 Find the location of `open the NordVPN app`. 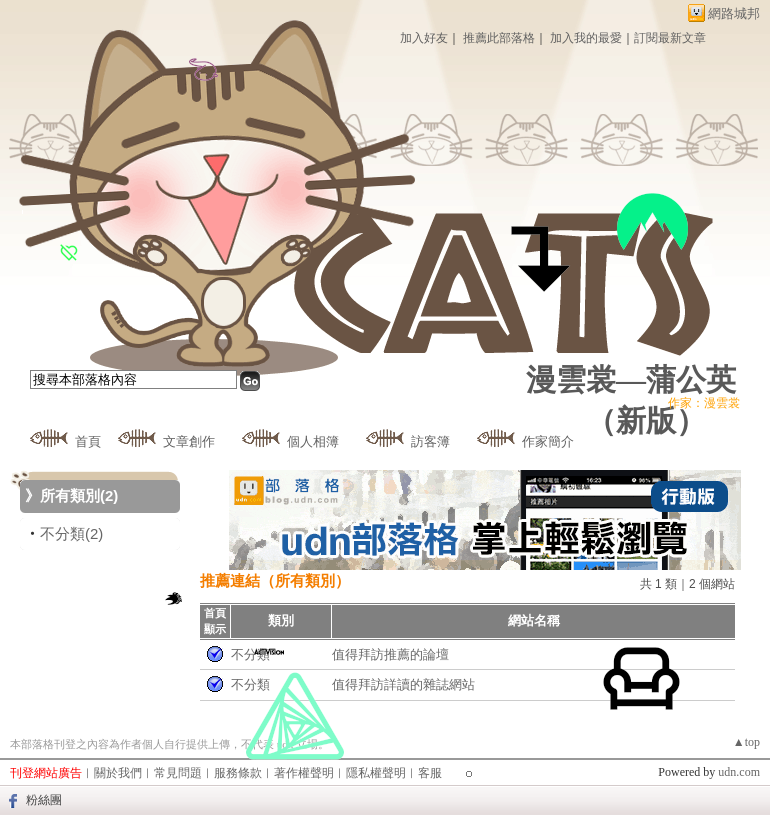

open the NordVPN app is located at coordinates (652, 221).